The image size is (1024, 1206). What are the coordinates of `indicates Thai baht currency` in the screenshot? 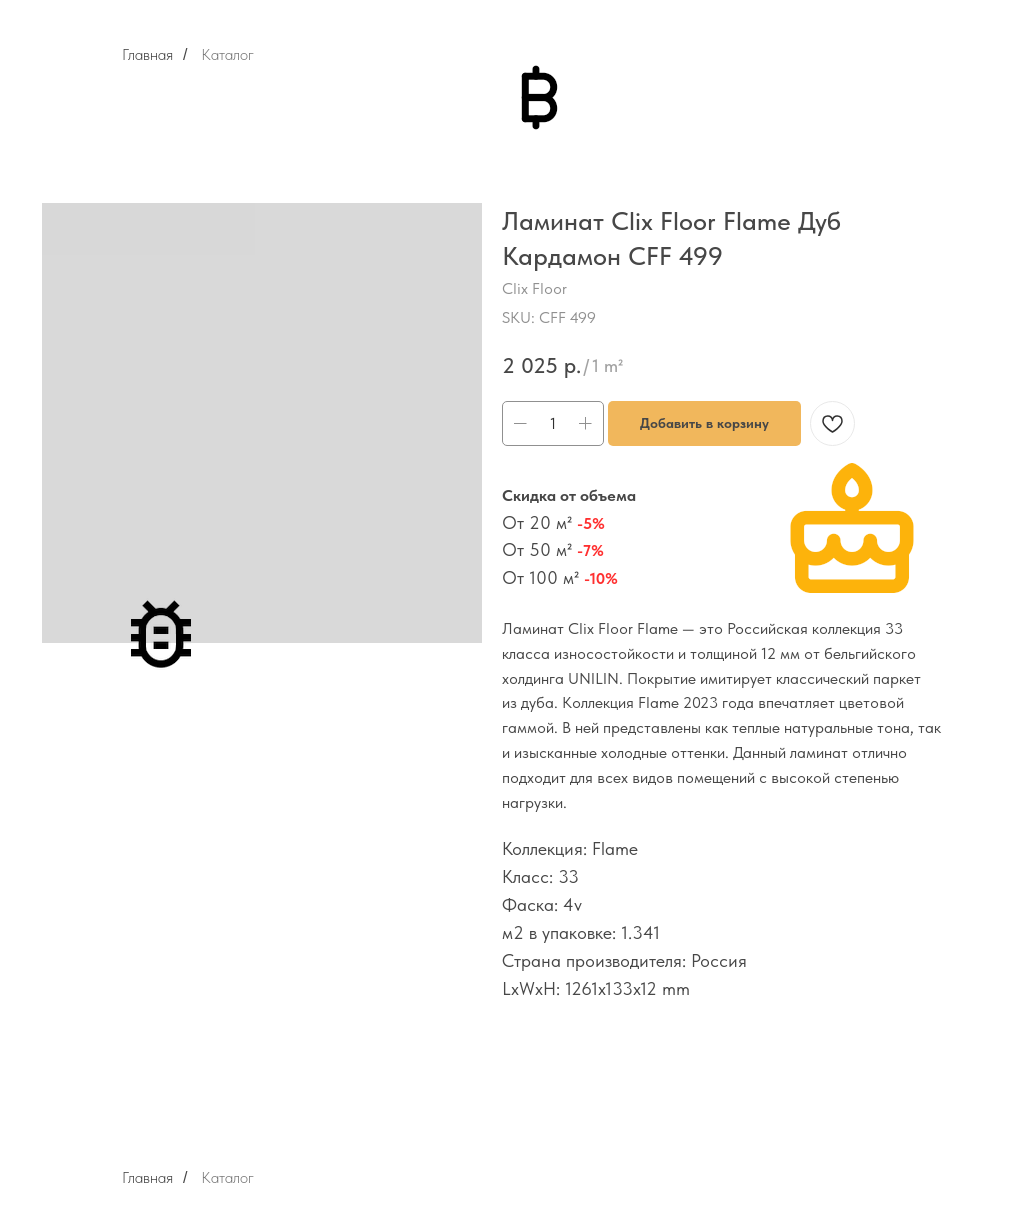 It's located at (539, 97).